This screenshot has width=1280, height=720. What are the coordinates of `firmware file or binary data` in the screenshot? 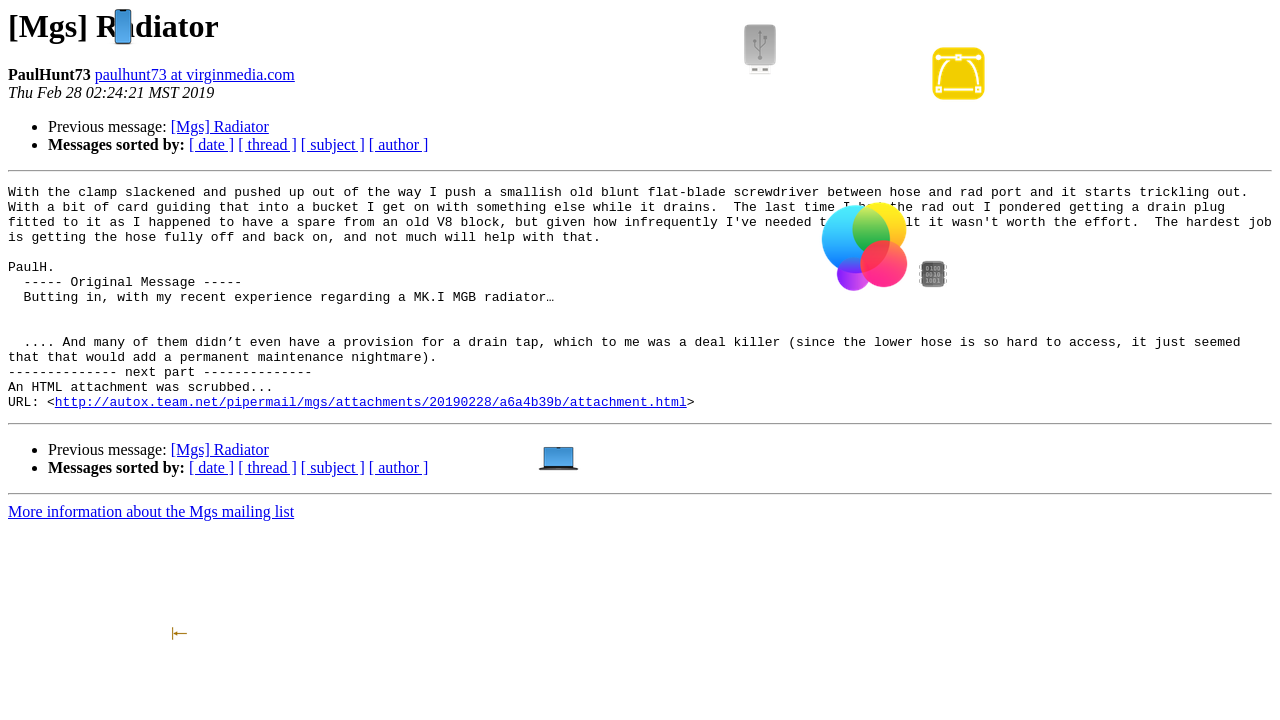 It's located at (933, 274).